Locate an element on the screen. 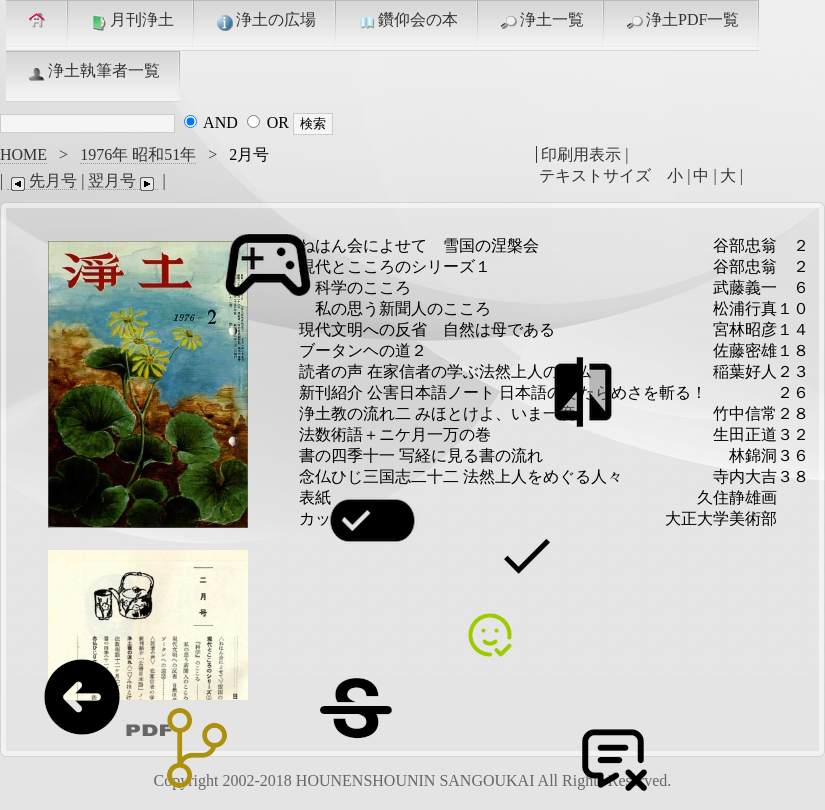 This screenshot has width=825, height=810. delete a message or conversation is located at coordinates (613, 757).